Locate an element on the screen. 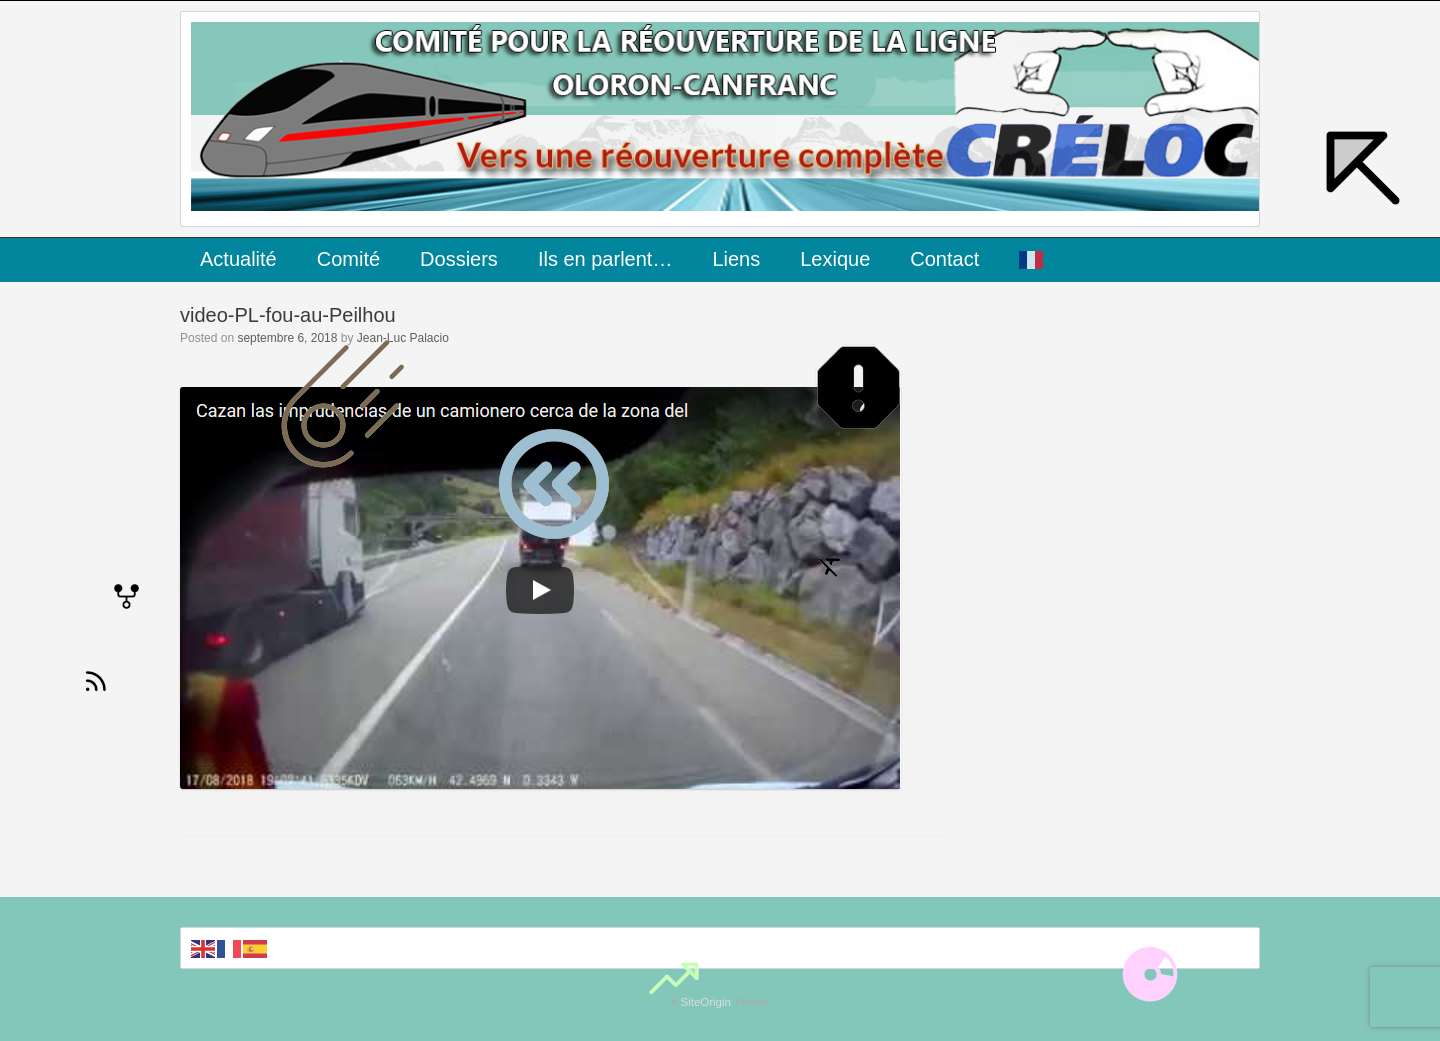  subscribe to RSS feed is located at coordinates (94, 682).